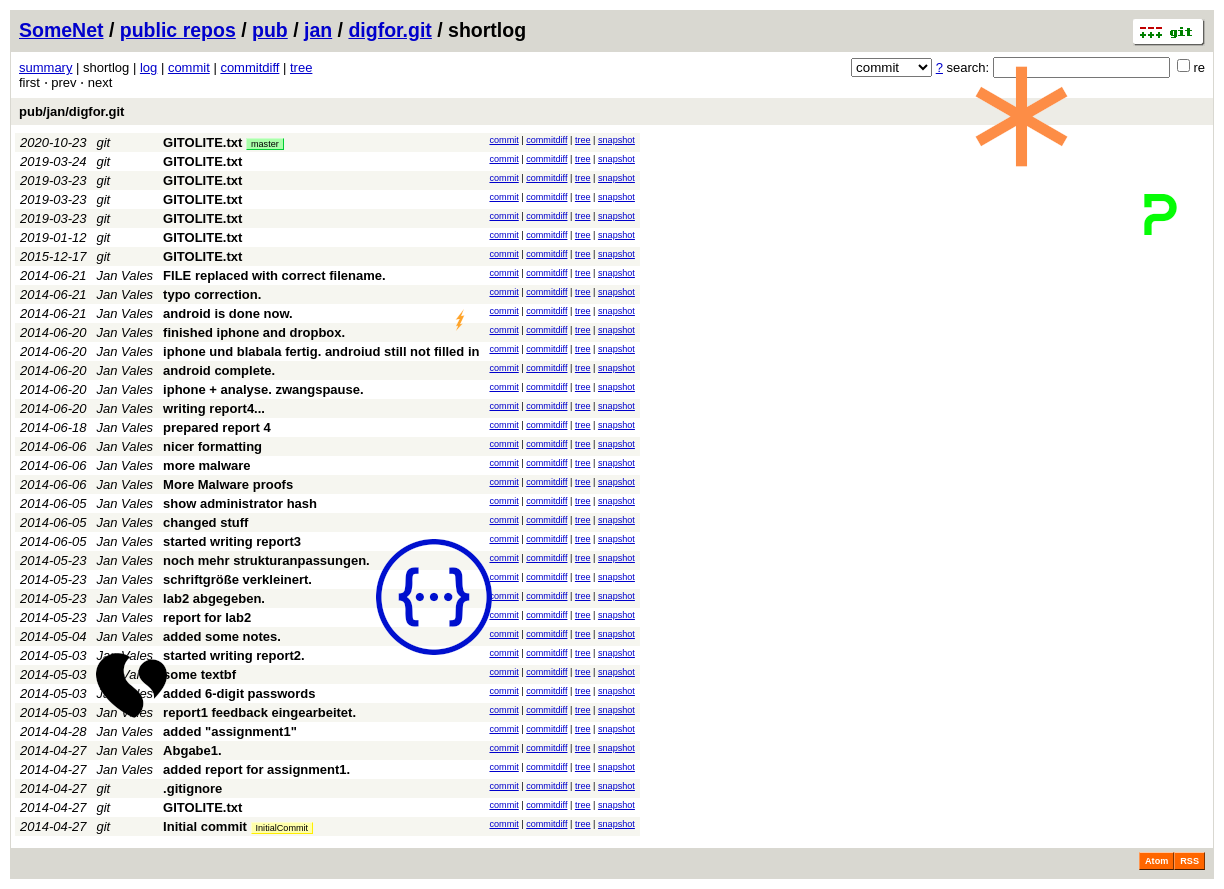  Describe the element at coordinates (460, 320) in the screenshot. I see `hotwire brand logo` at that location.